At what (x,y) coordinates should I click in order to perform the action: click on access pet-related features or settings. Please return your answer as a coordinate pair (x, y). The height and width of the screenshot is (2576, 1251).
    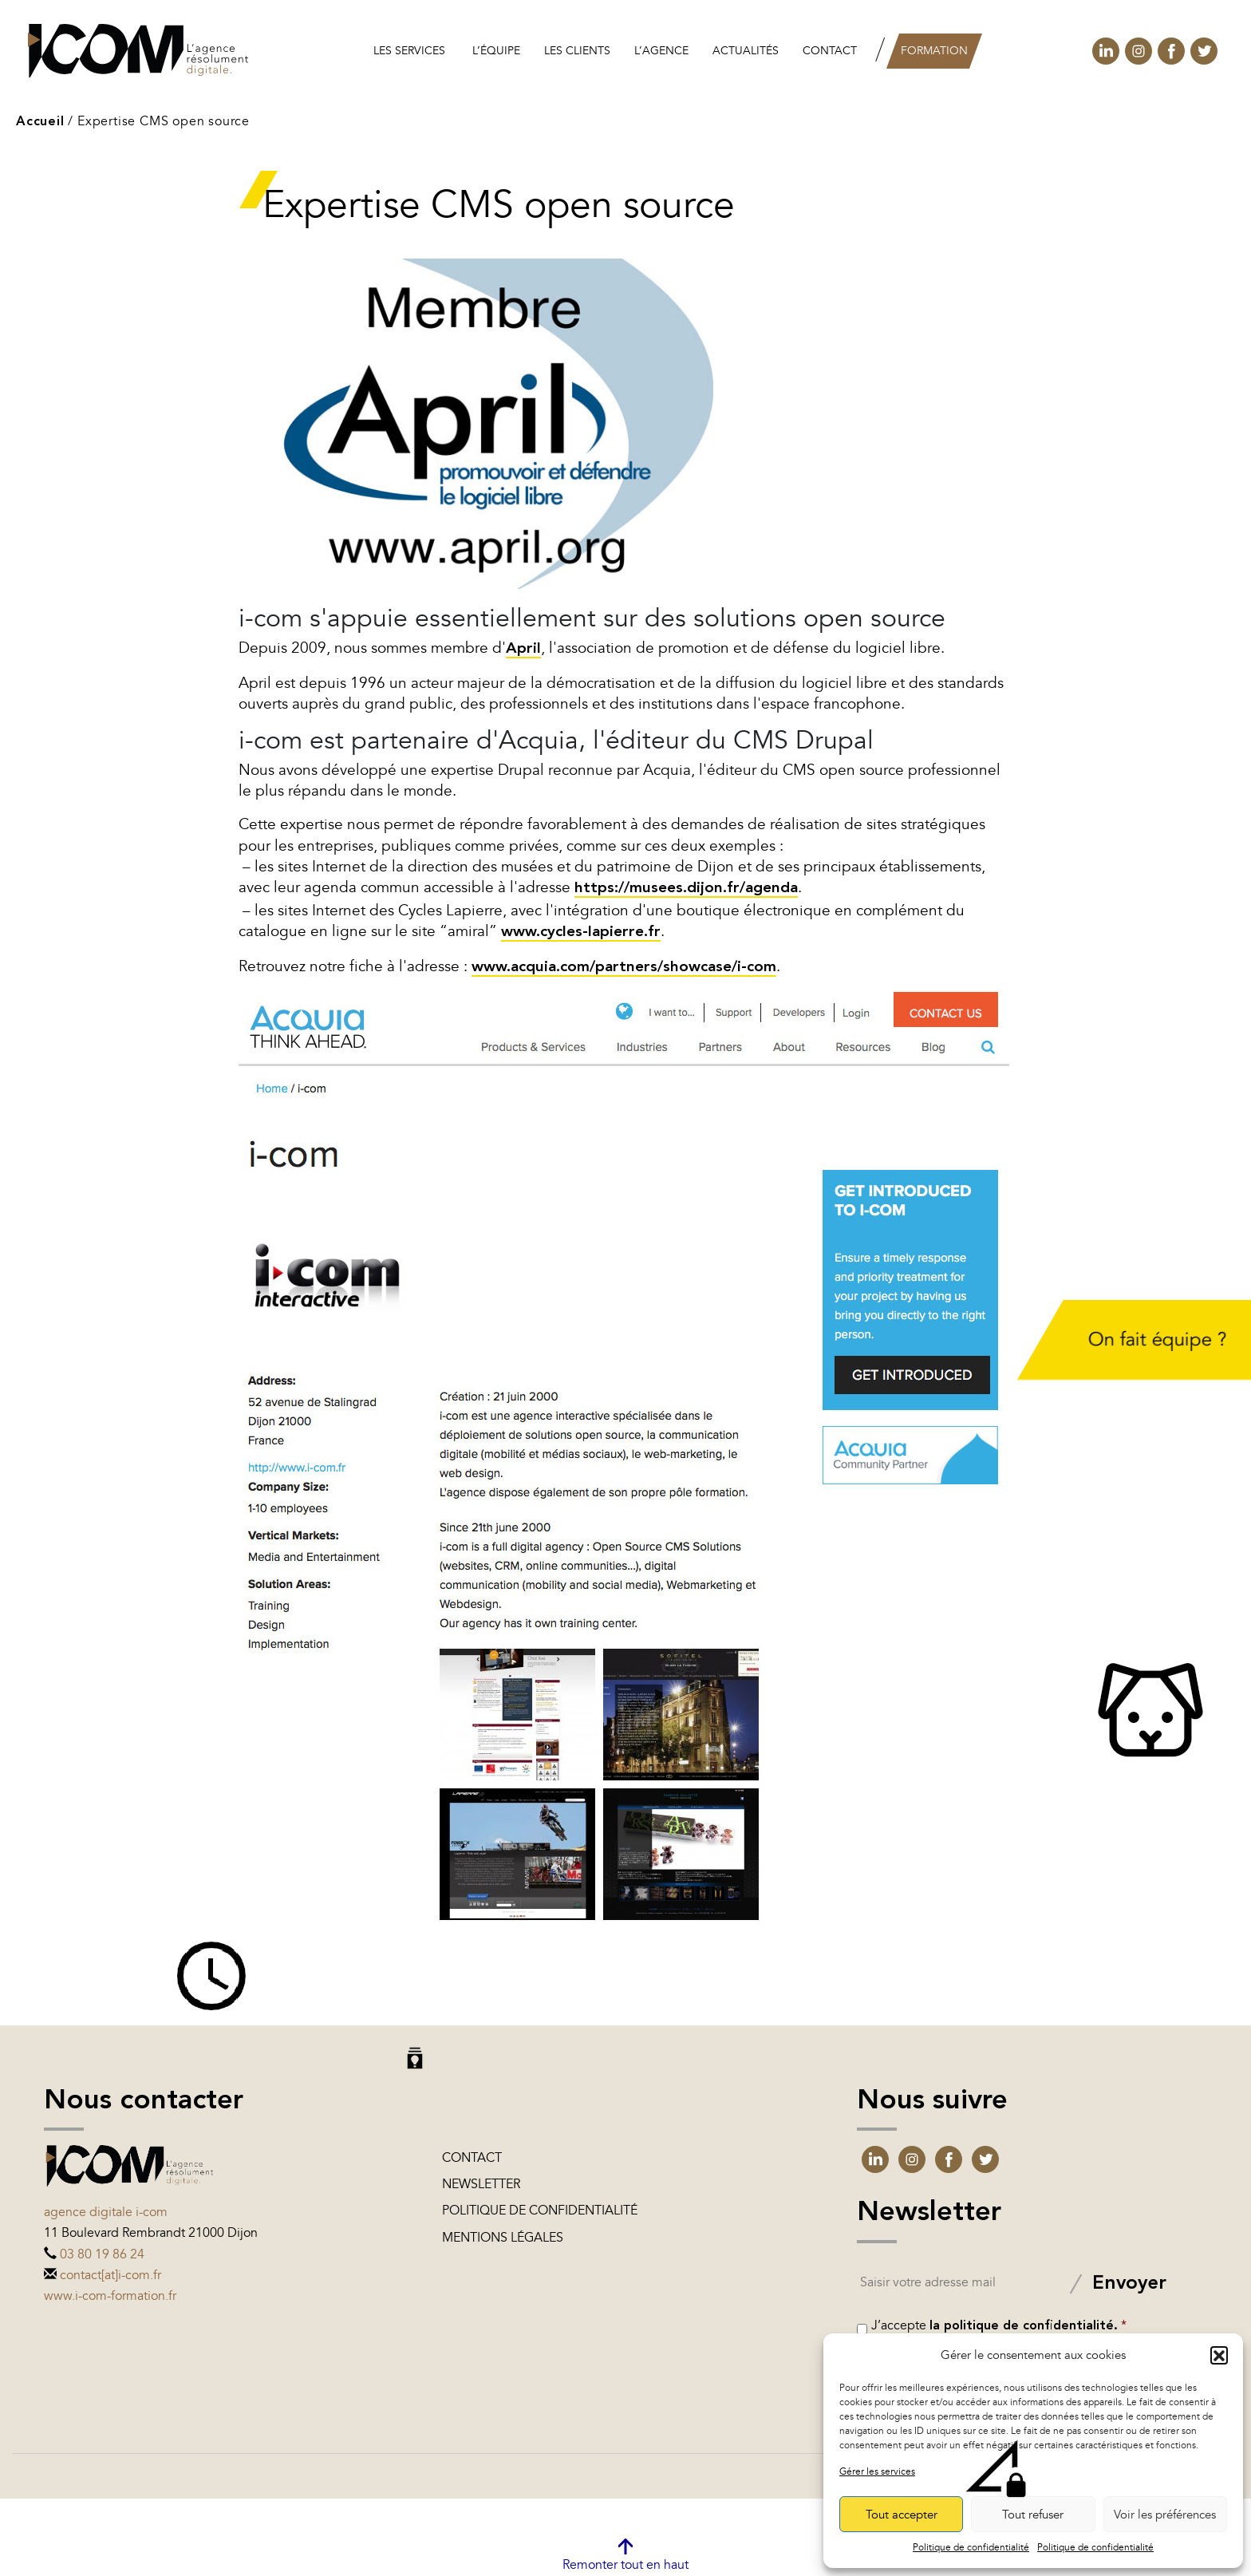
    Looking at the image, I should click on (1150, 1712).